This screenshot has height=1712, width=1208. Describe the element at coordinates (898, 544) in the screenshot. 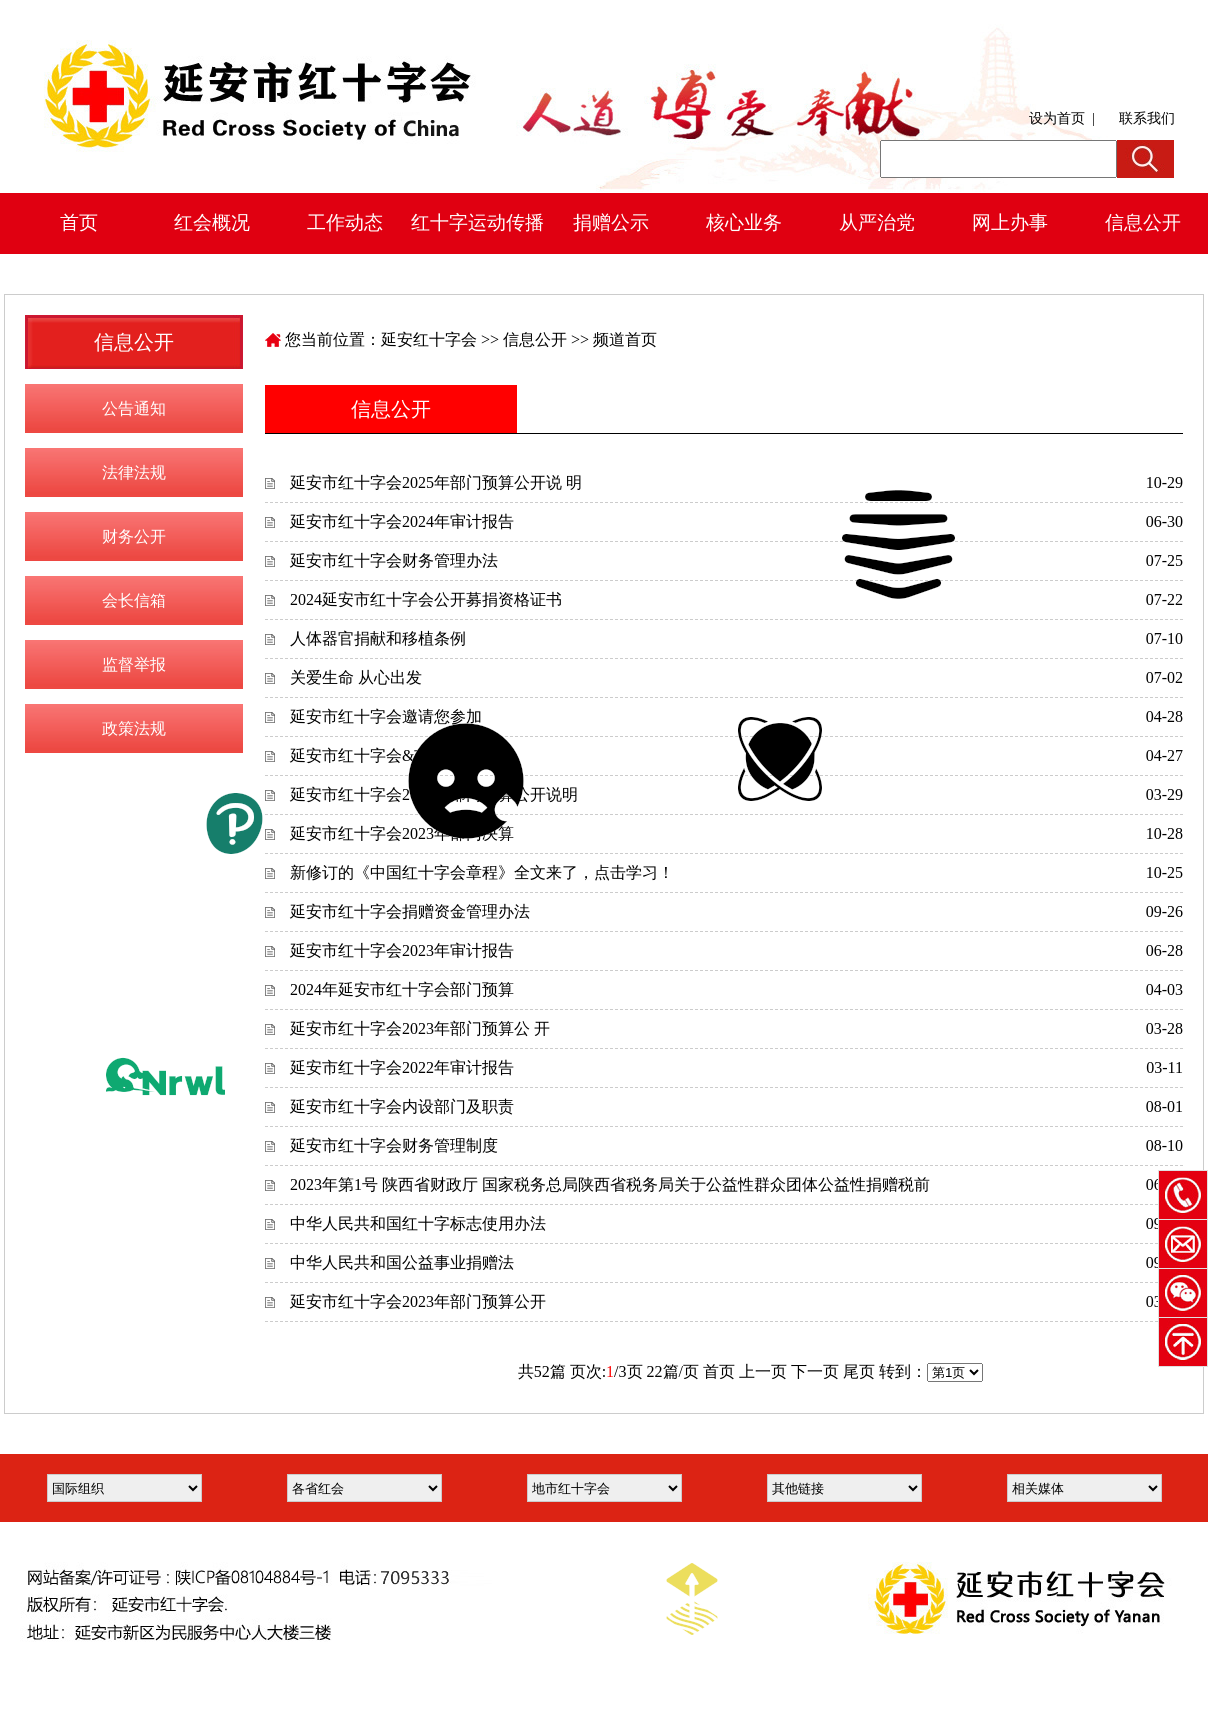

I see `open the Hive app` at that location.